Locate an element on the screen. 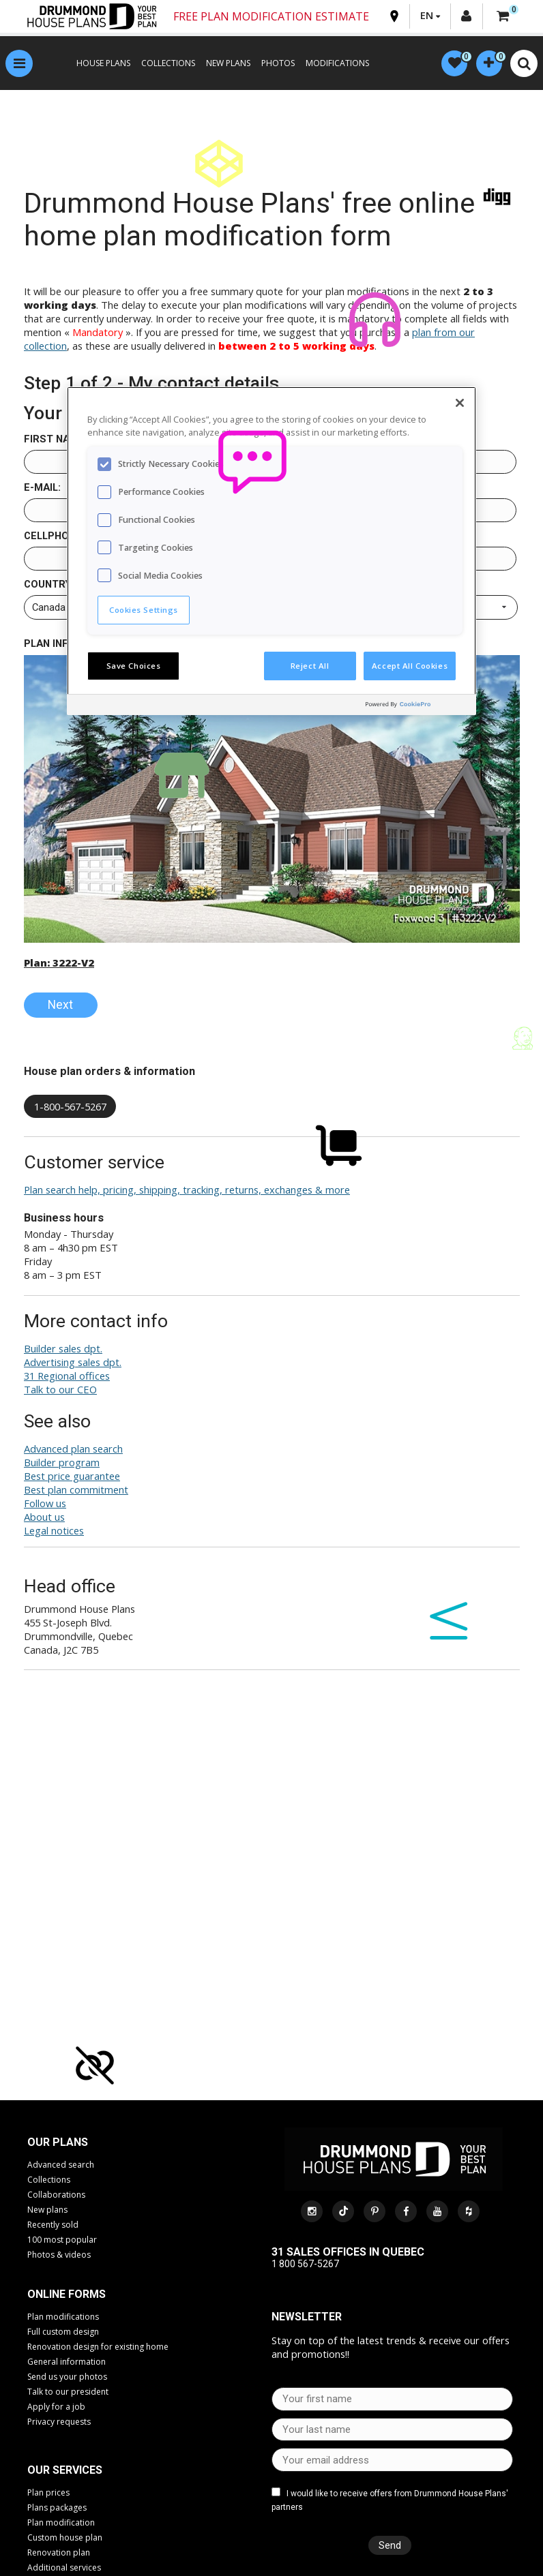  view shipping or delivery status is located at coordinates (338, 1145).